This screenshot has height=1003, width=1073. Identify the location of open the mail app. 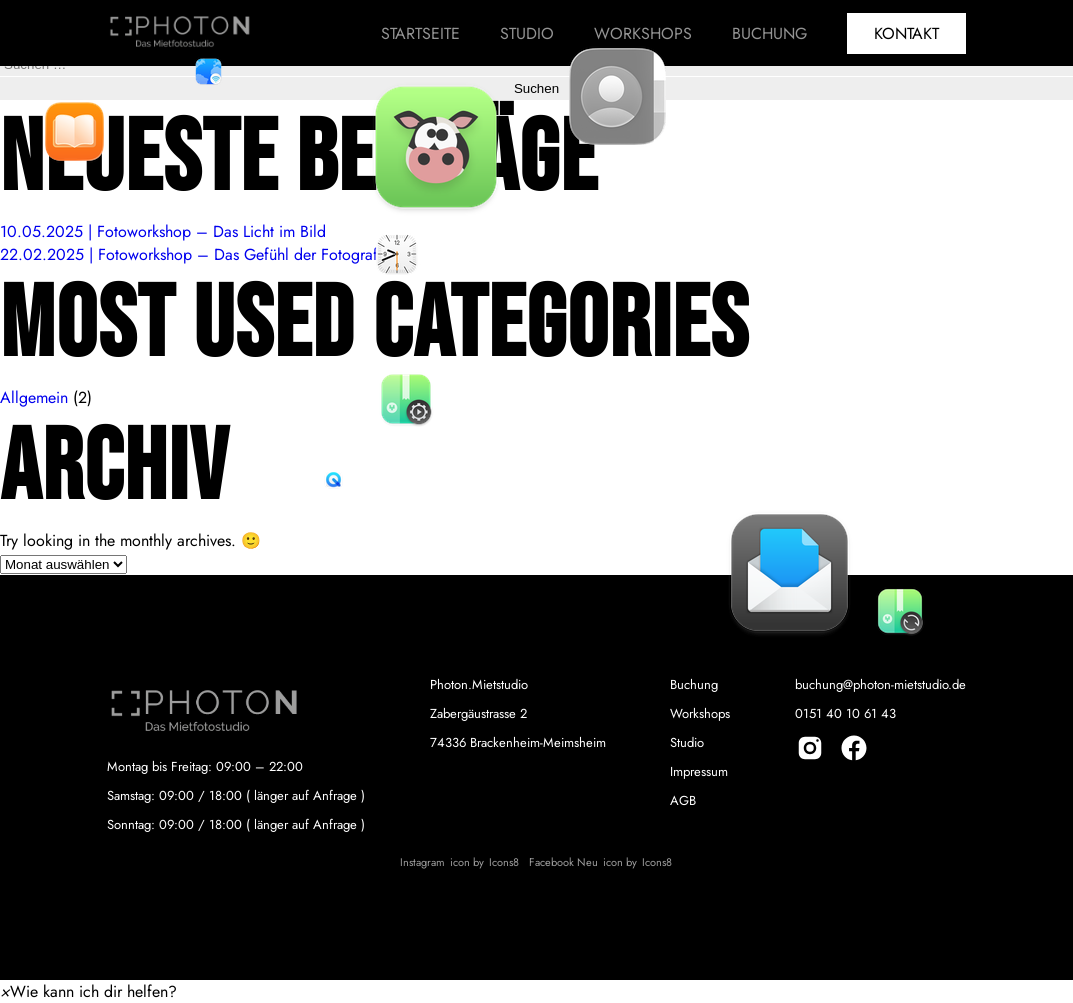
(789, 572).